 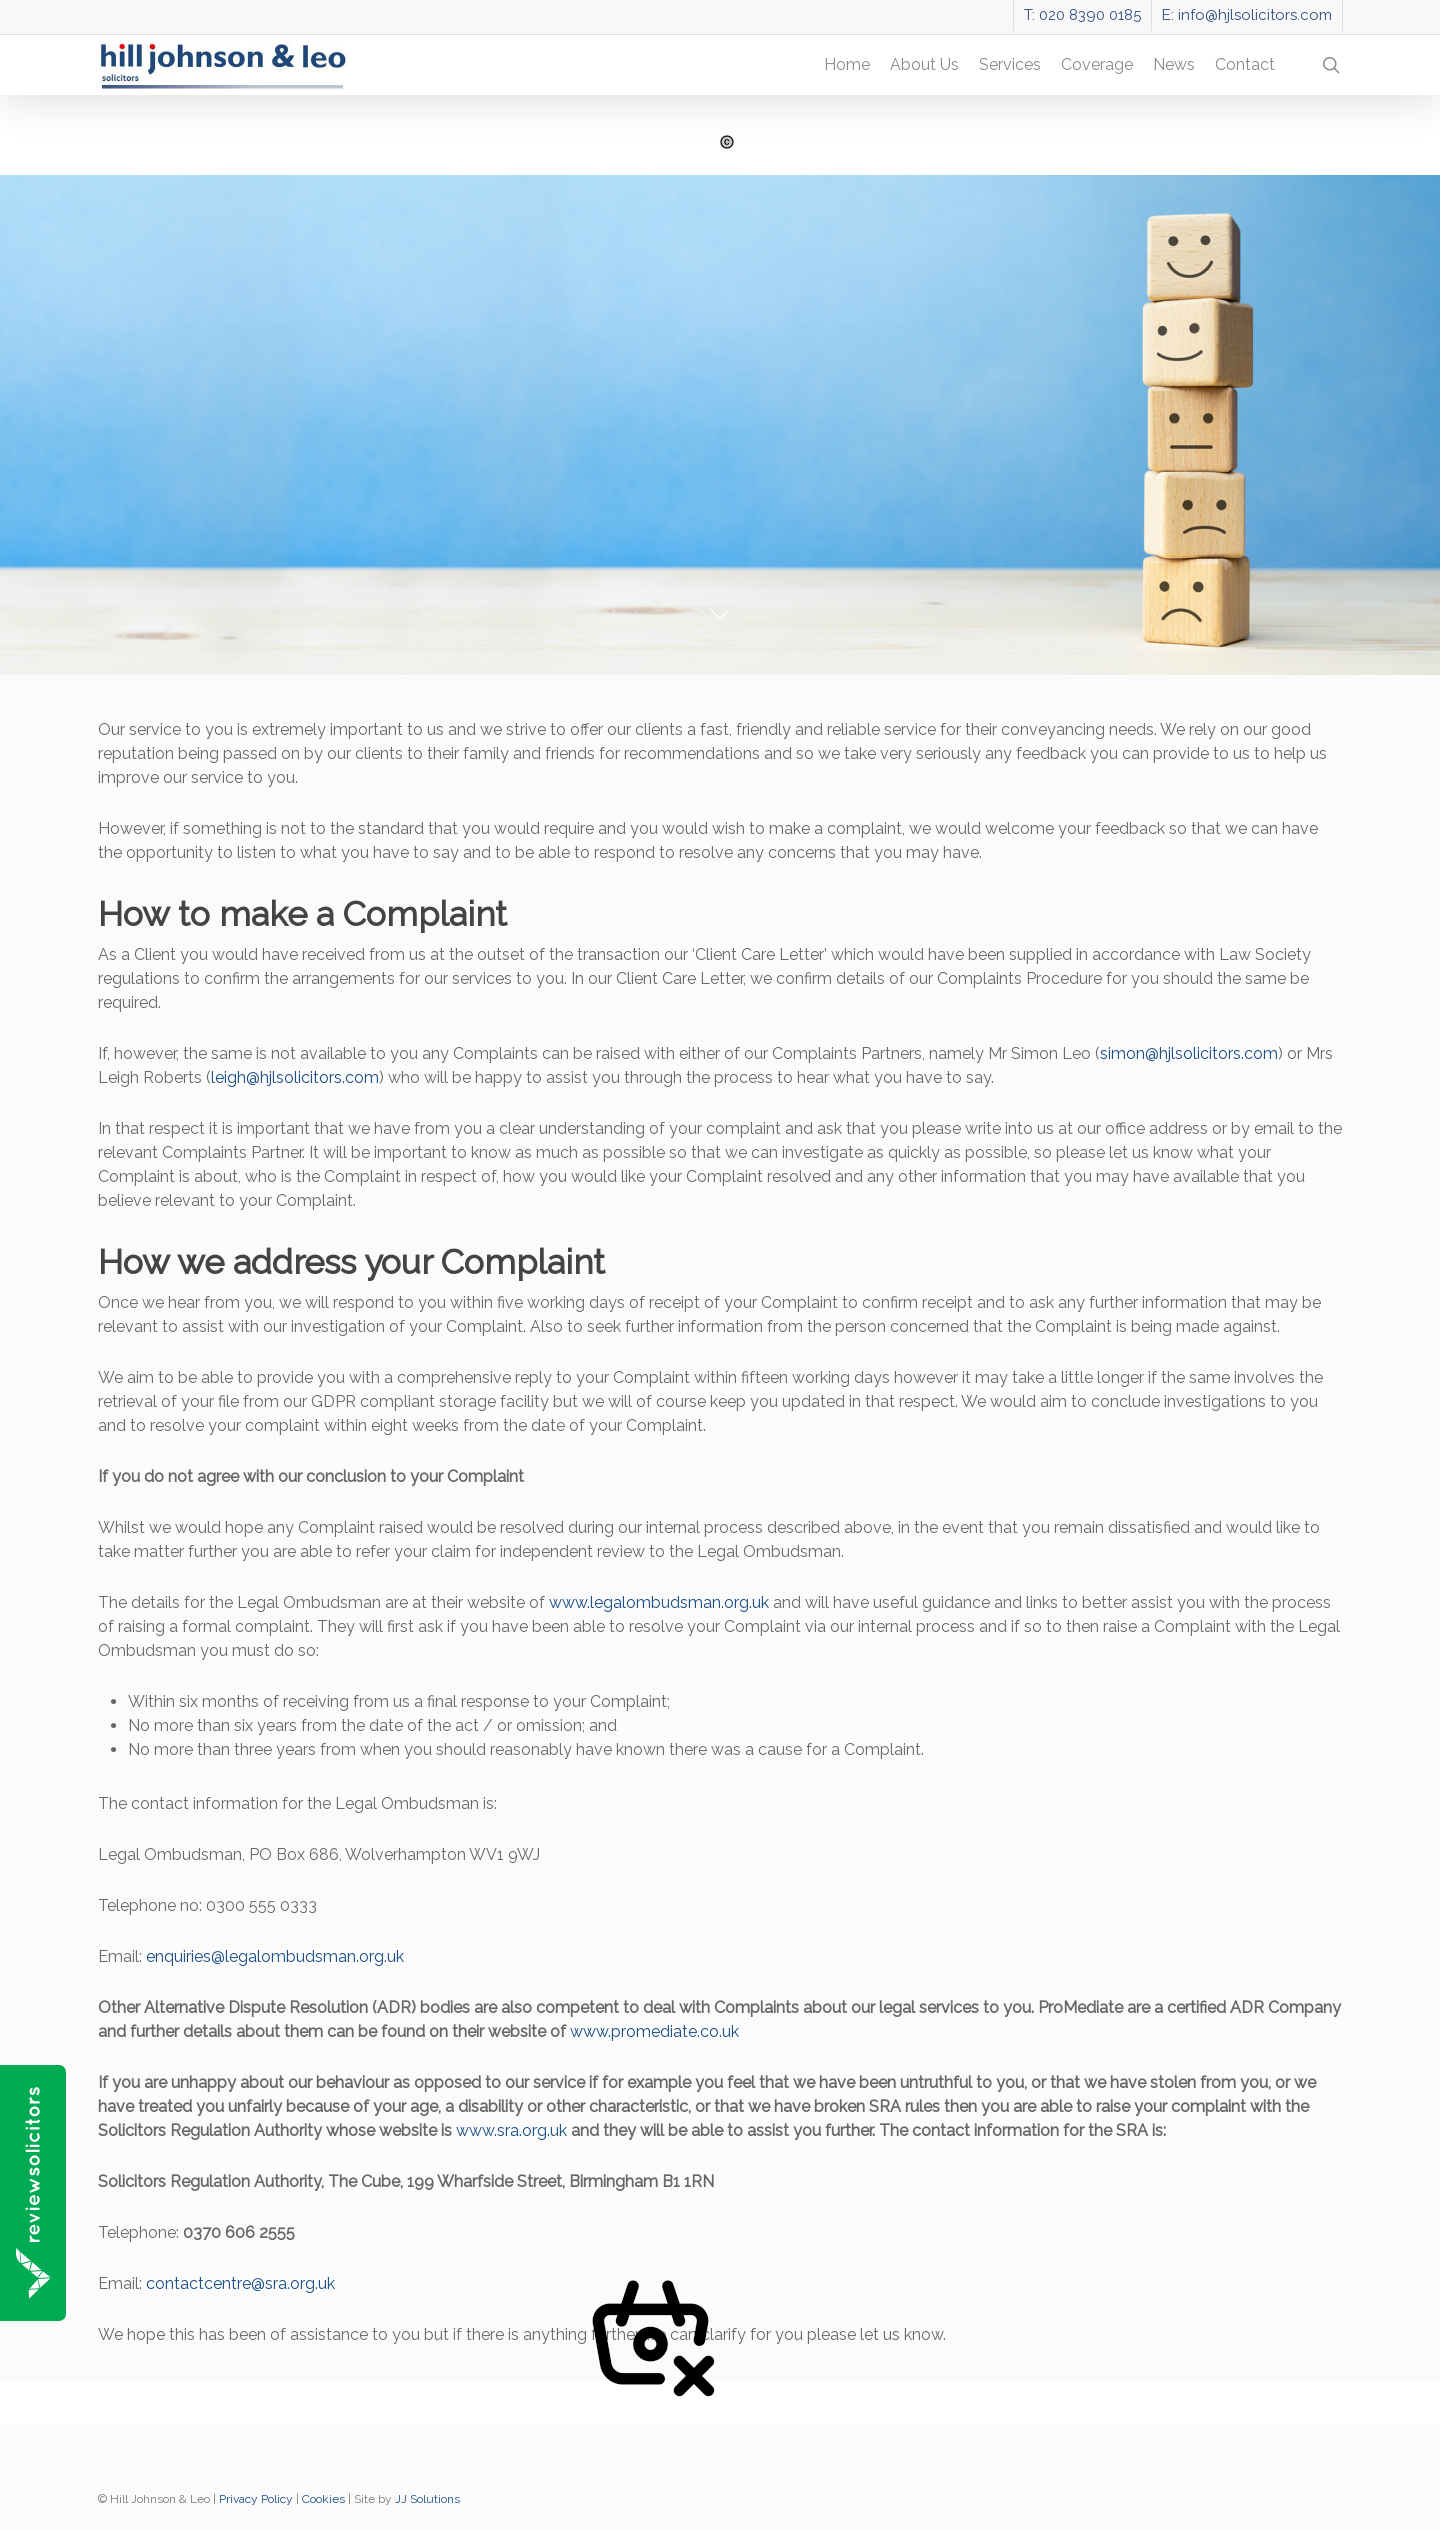 What do you see at coordinates (650, 2332) in the screenshot?
I see `remove item from basket` at bounding box center [650, 2332].